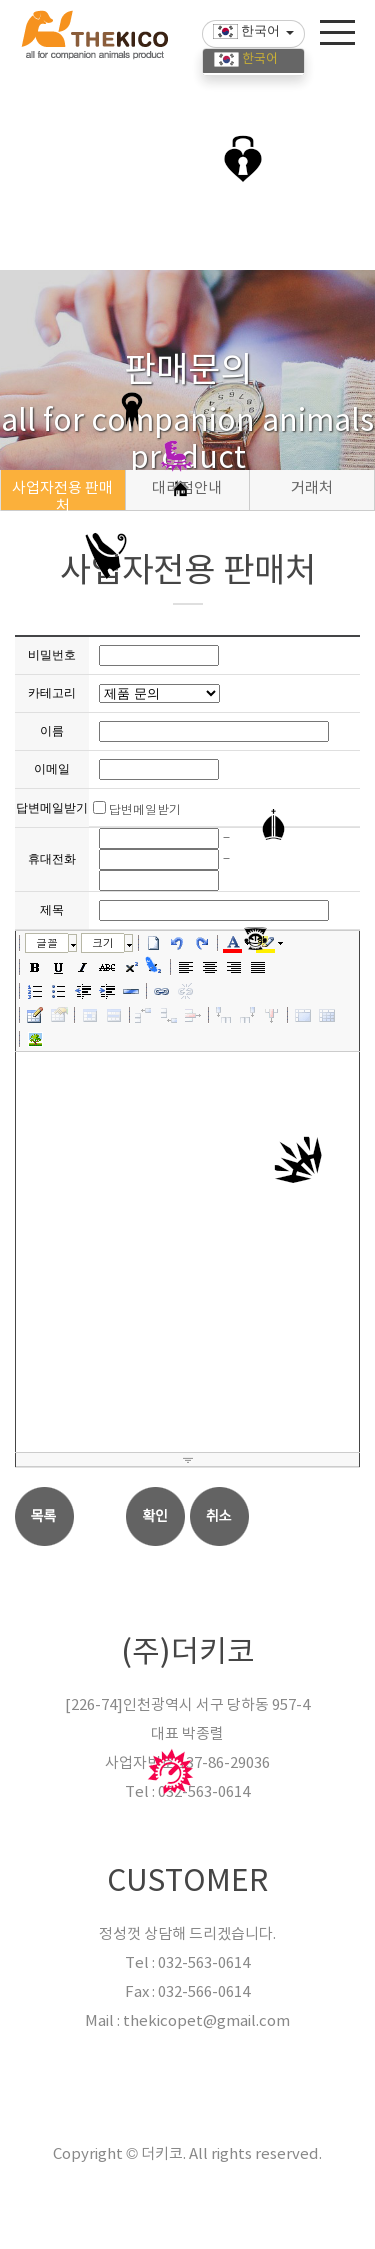 The width and height of the screenshot is (375, 2249). What do you see at coordinates (176, 456) in the screenshot?
I see `perform a stomp or ground attack` at bounding box center [176, 456].